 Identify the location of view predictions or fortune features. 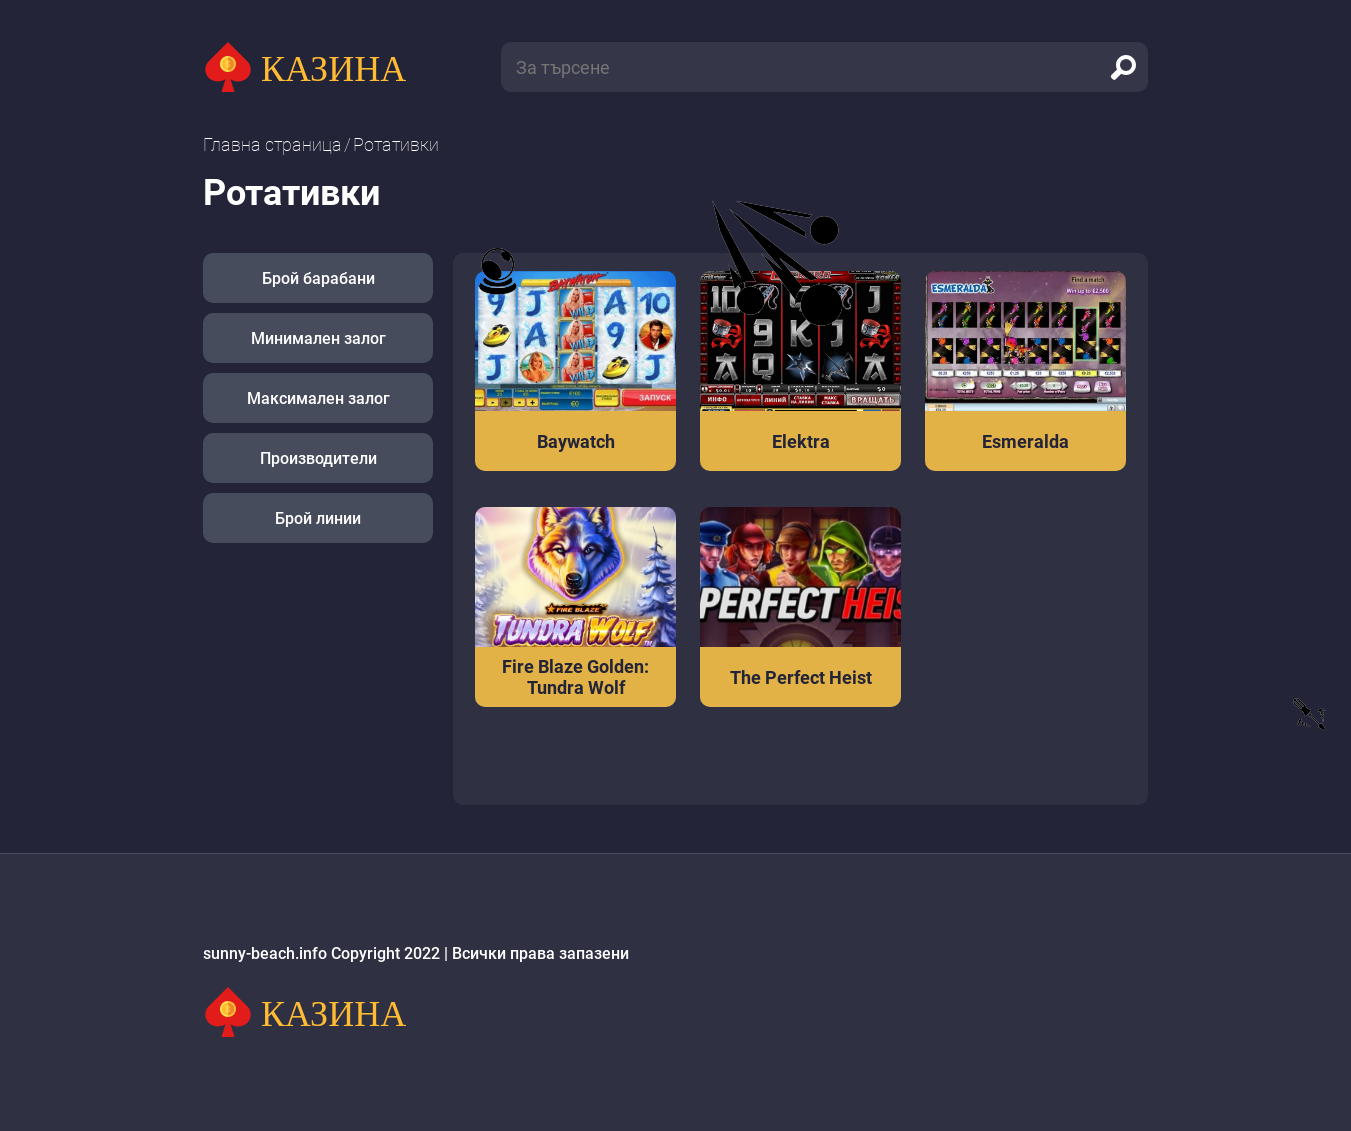
(498, 271).